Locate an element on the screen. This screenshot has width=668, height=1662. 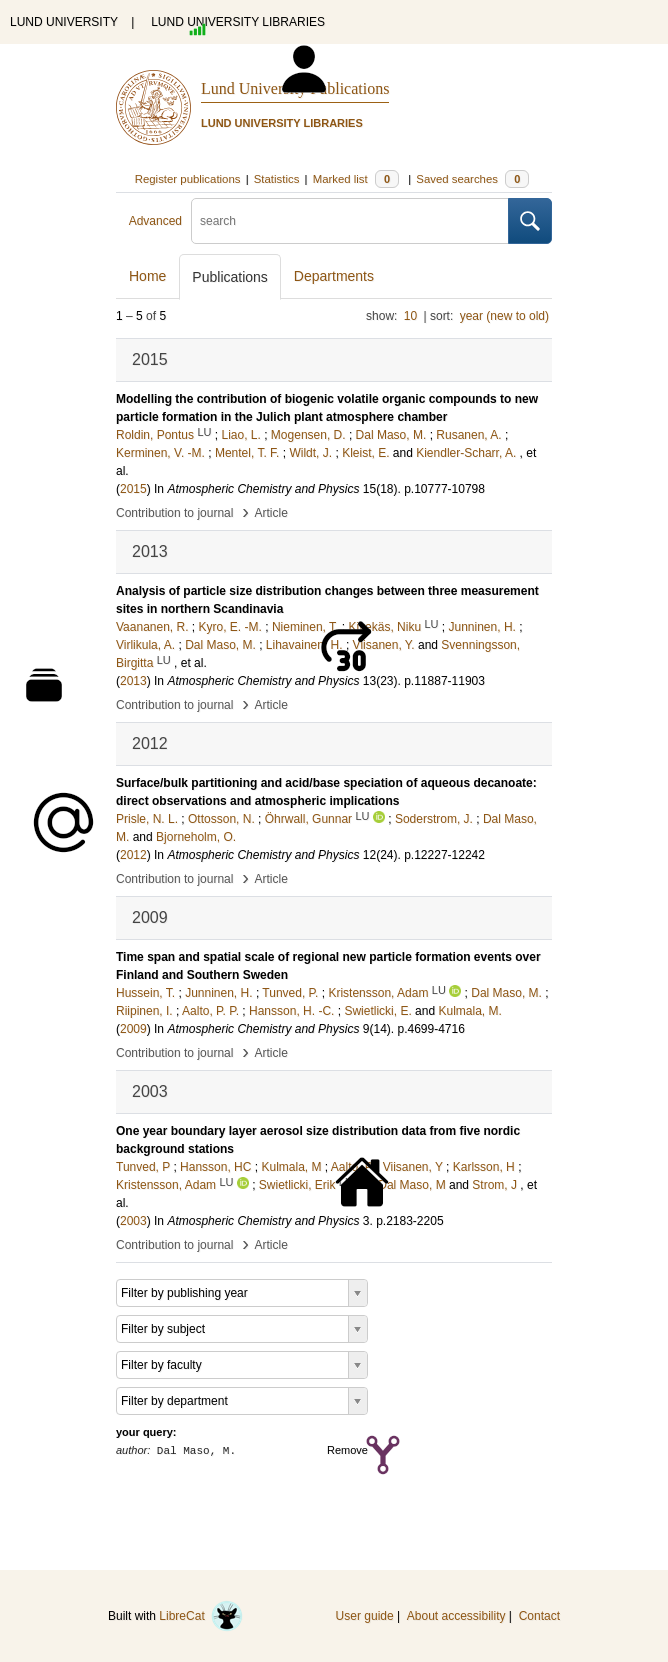
navigate to the home screen is located at coordinates (362, 1182).